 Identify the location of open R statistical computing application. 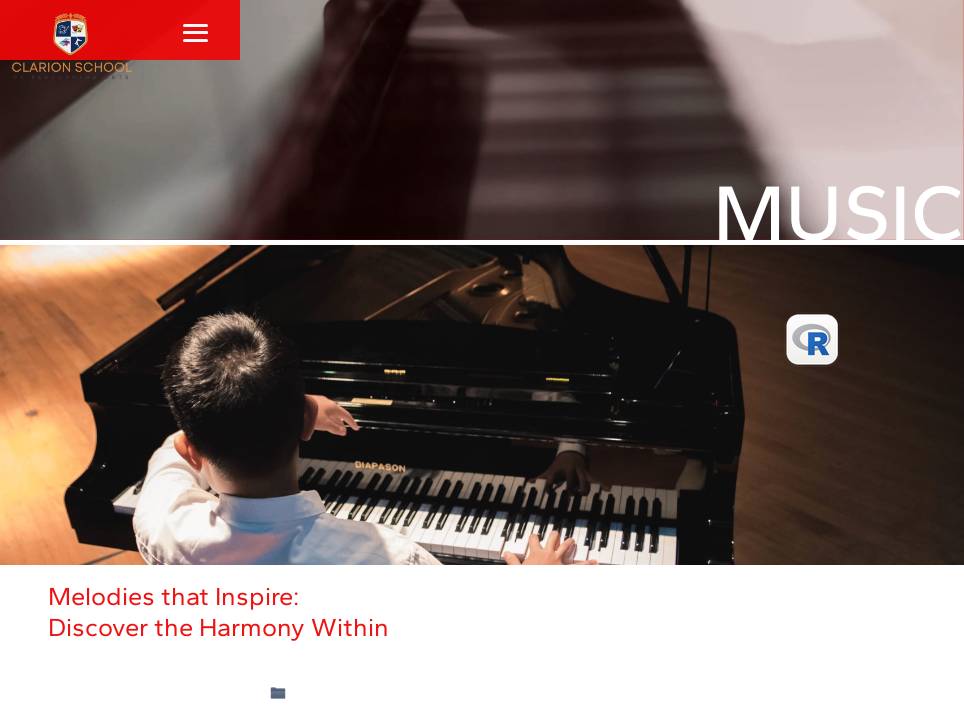
(811, 339).